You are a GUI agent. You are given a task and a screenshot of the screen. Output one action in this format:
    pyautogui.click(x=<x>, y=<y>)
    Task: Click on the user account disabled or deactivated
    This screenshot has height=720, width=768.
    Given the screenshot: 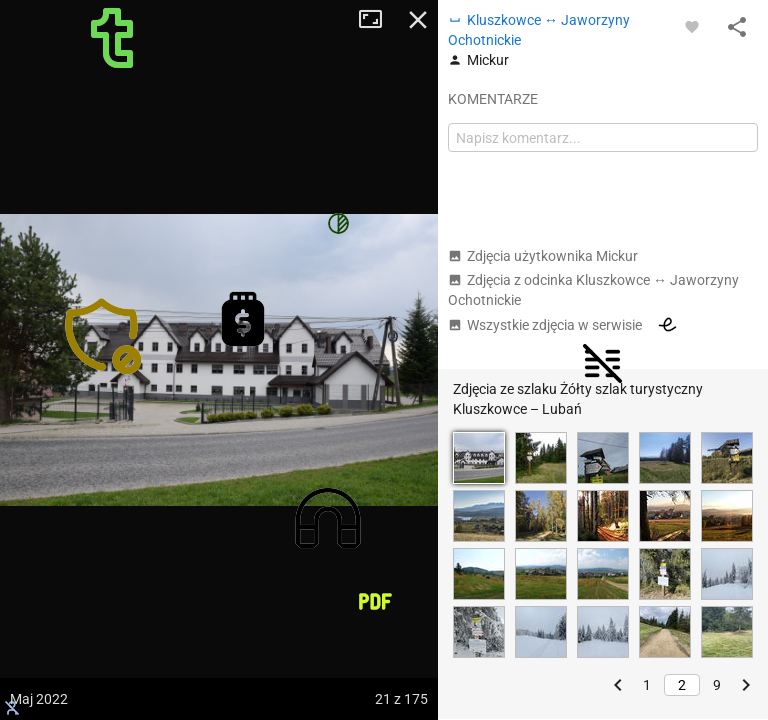 What is the action you would take?
    pyautogui.click(x=12, y=708)
    